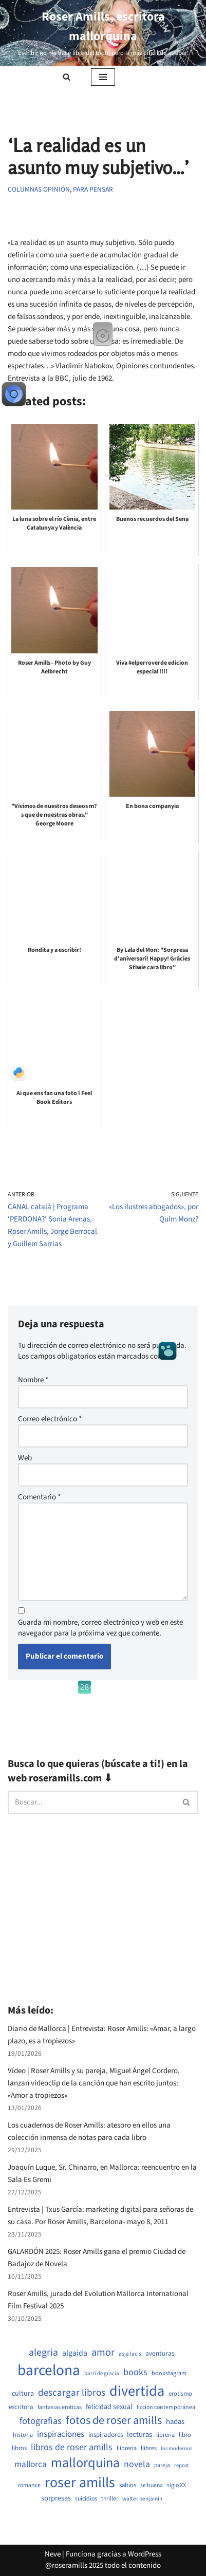 Image resolution: width=206 pixels, height=2576 pixels. Describe the element at coordinates (14, 394) in the screenshot. I see `launch thorium browser` at that location.